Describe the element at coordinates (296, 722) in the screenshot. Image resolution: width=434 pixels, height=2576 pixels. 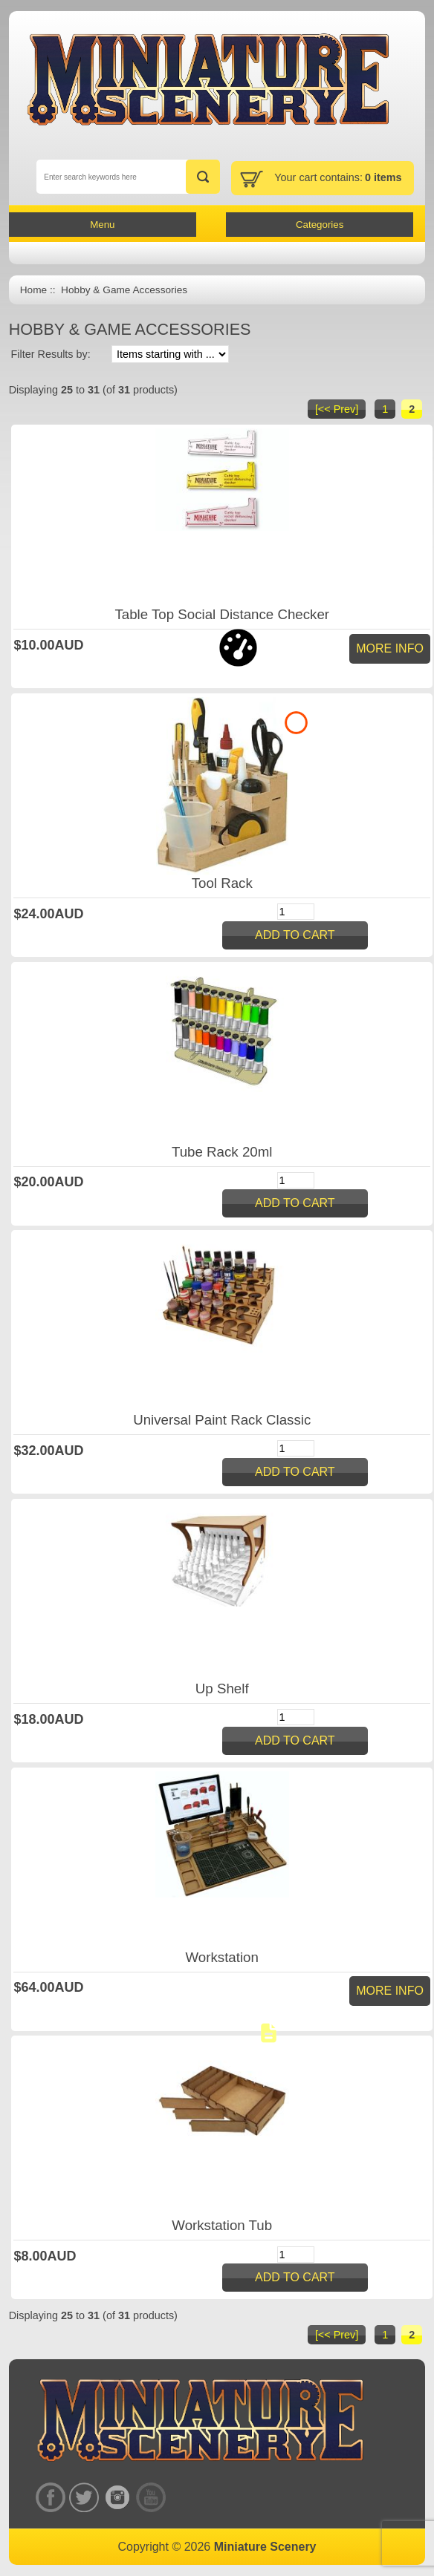
I see `indicates dry clean only care instruction` at that location.